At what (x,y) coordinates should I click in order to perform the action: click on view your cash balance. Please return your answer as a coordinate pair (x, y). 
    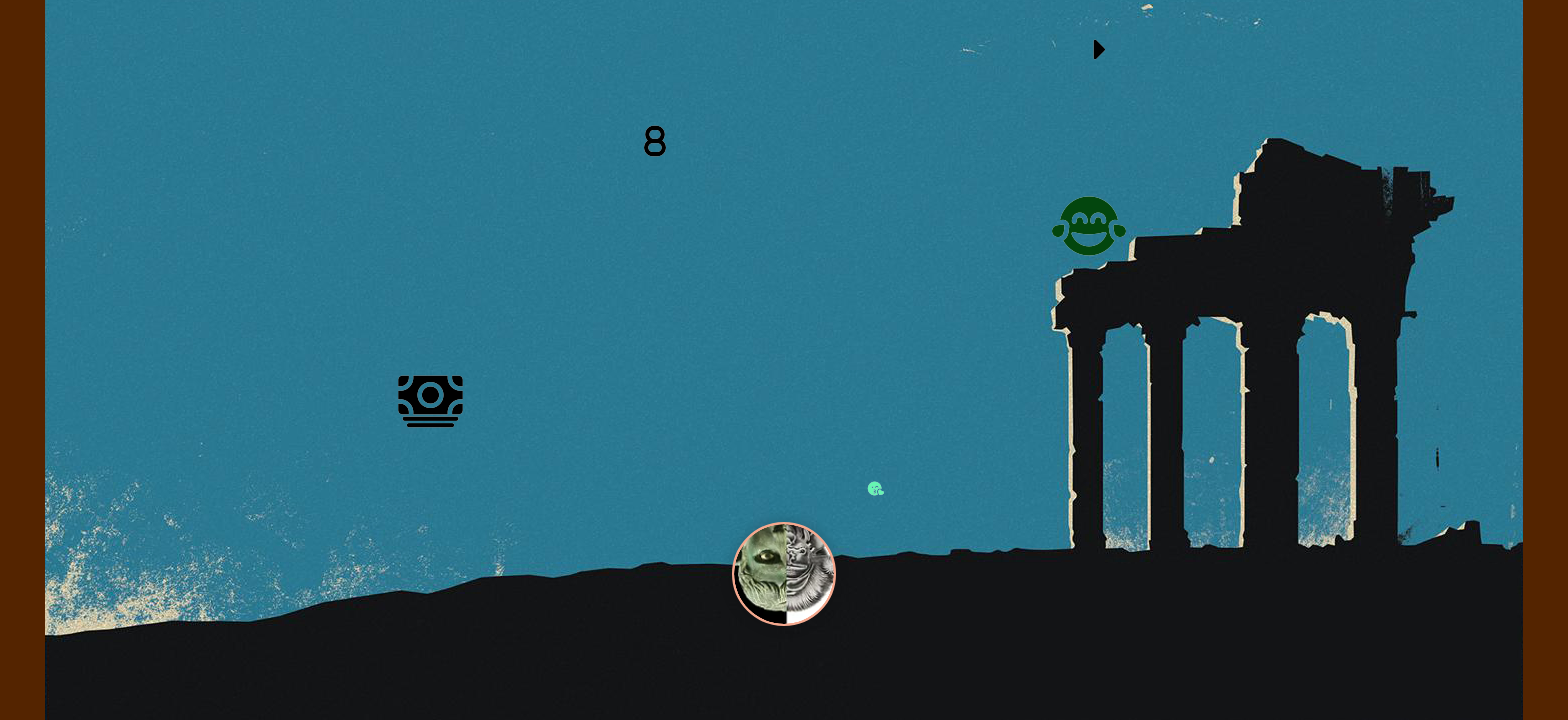
    Looking at the image, I should click on (430, 401).